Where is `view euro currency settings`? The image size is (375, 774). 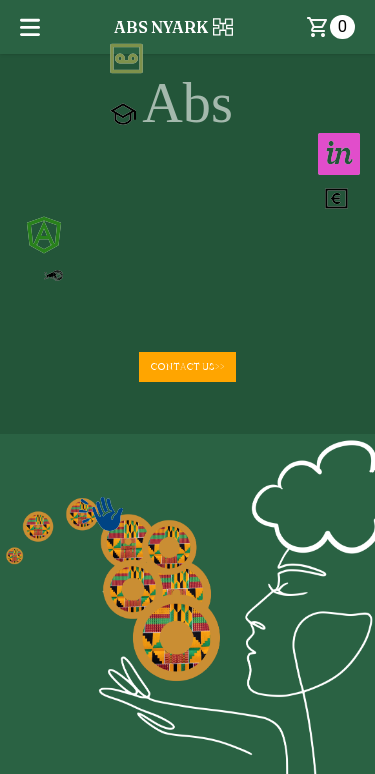 view euro currency settings is located at coordinates (336, 198).